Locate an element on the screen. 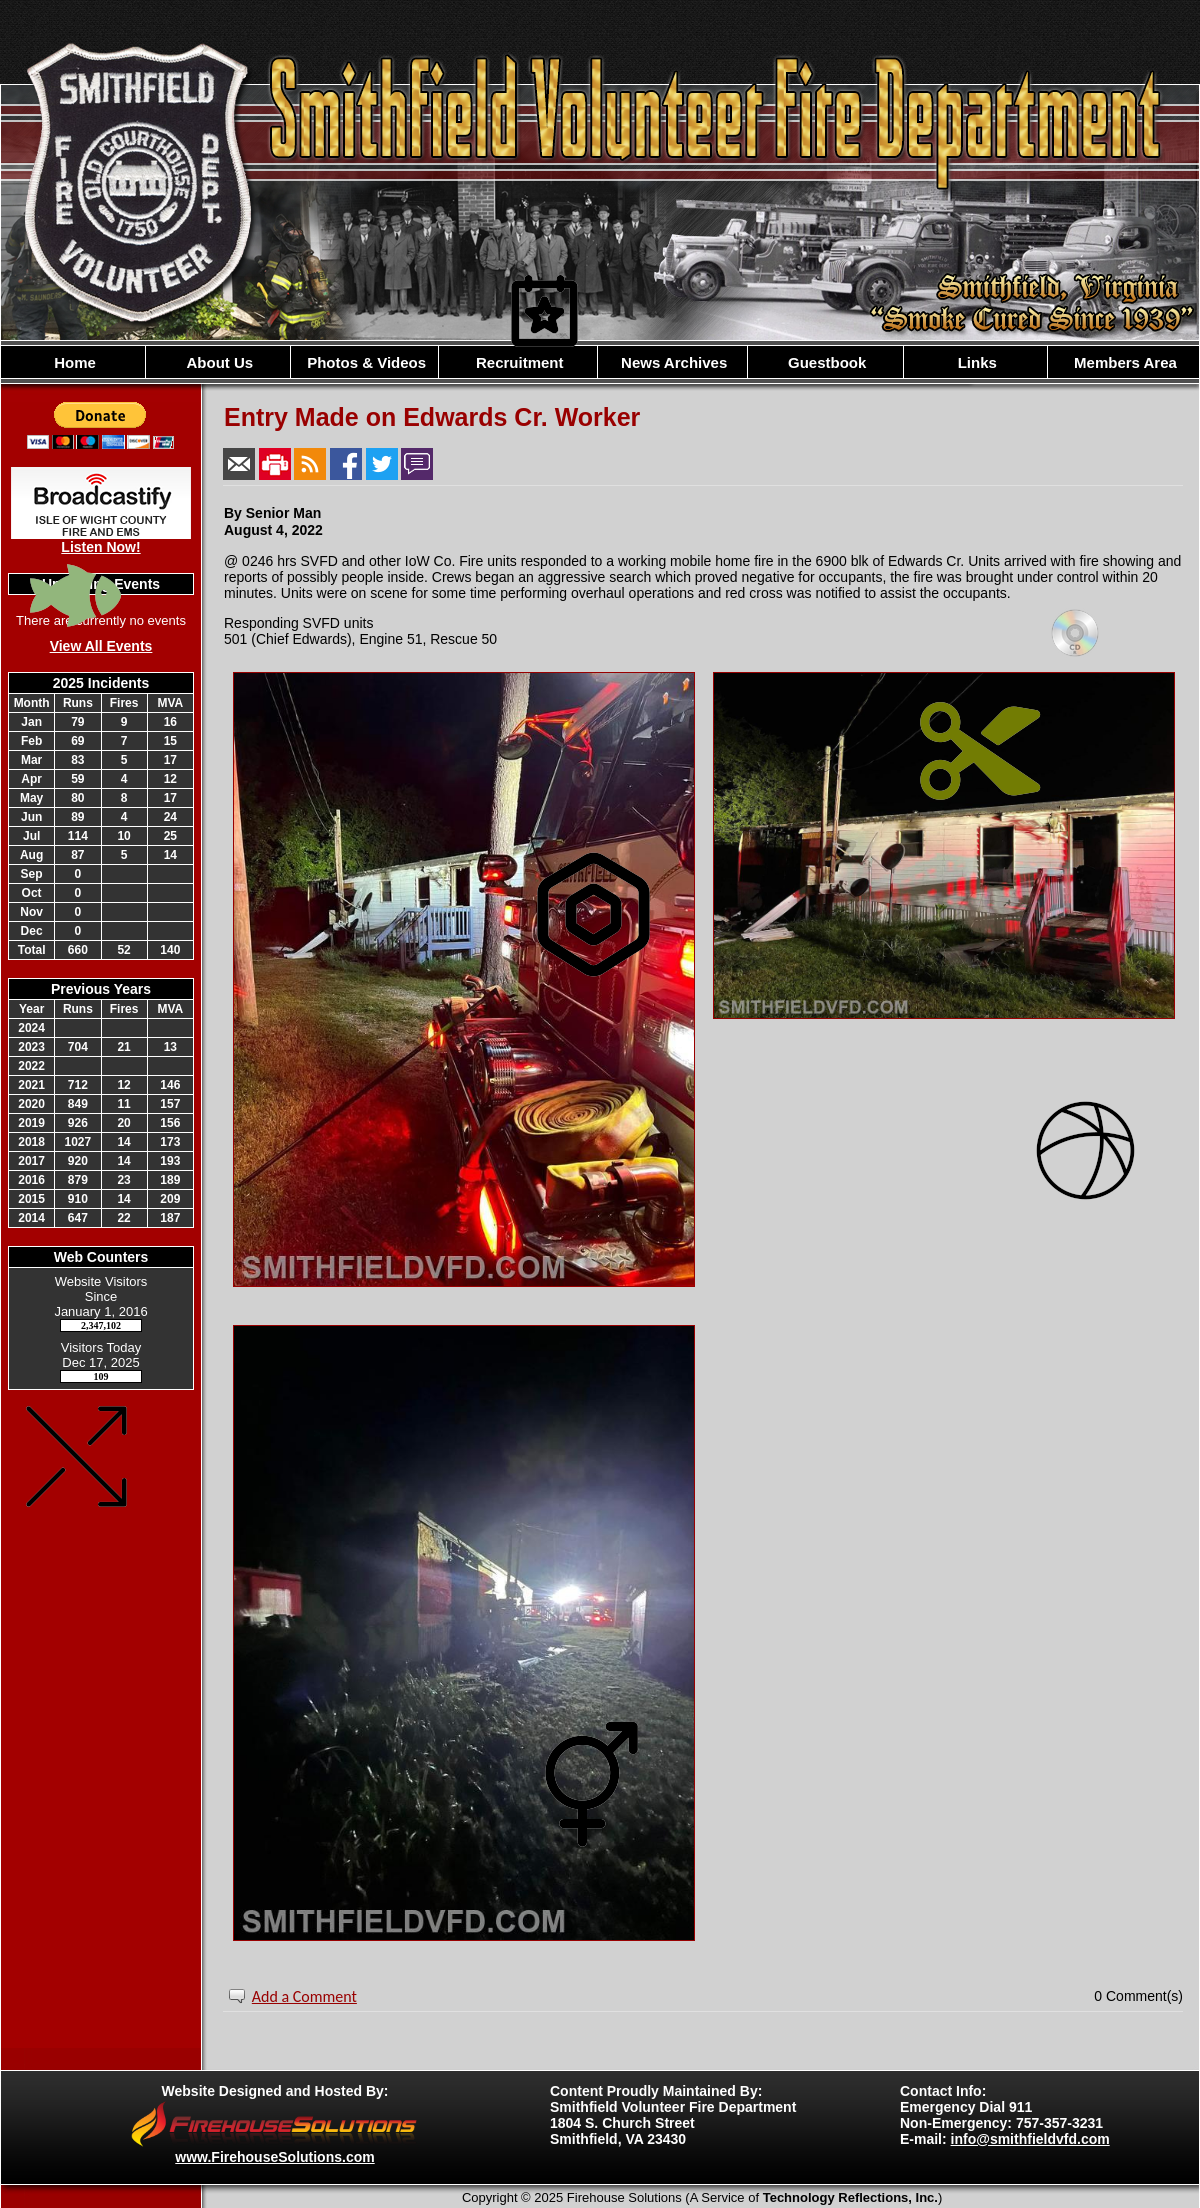  shuffle or randomize playback order is located at coordinates (76, 1456).